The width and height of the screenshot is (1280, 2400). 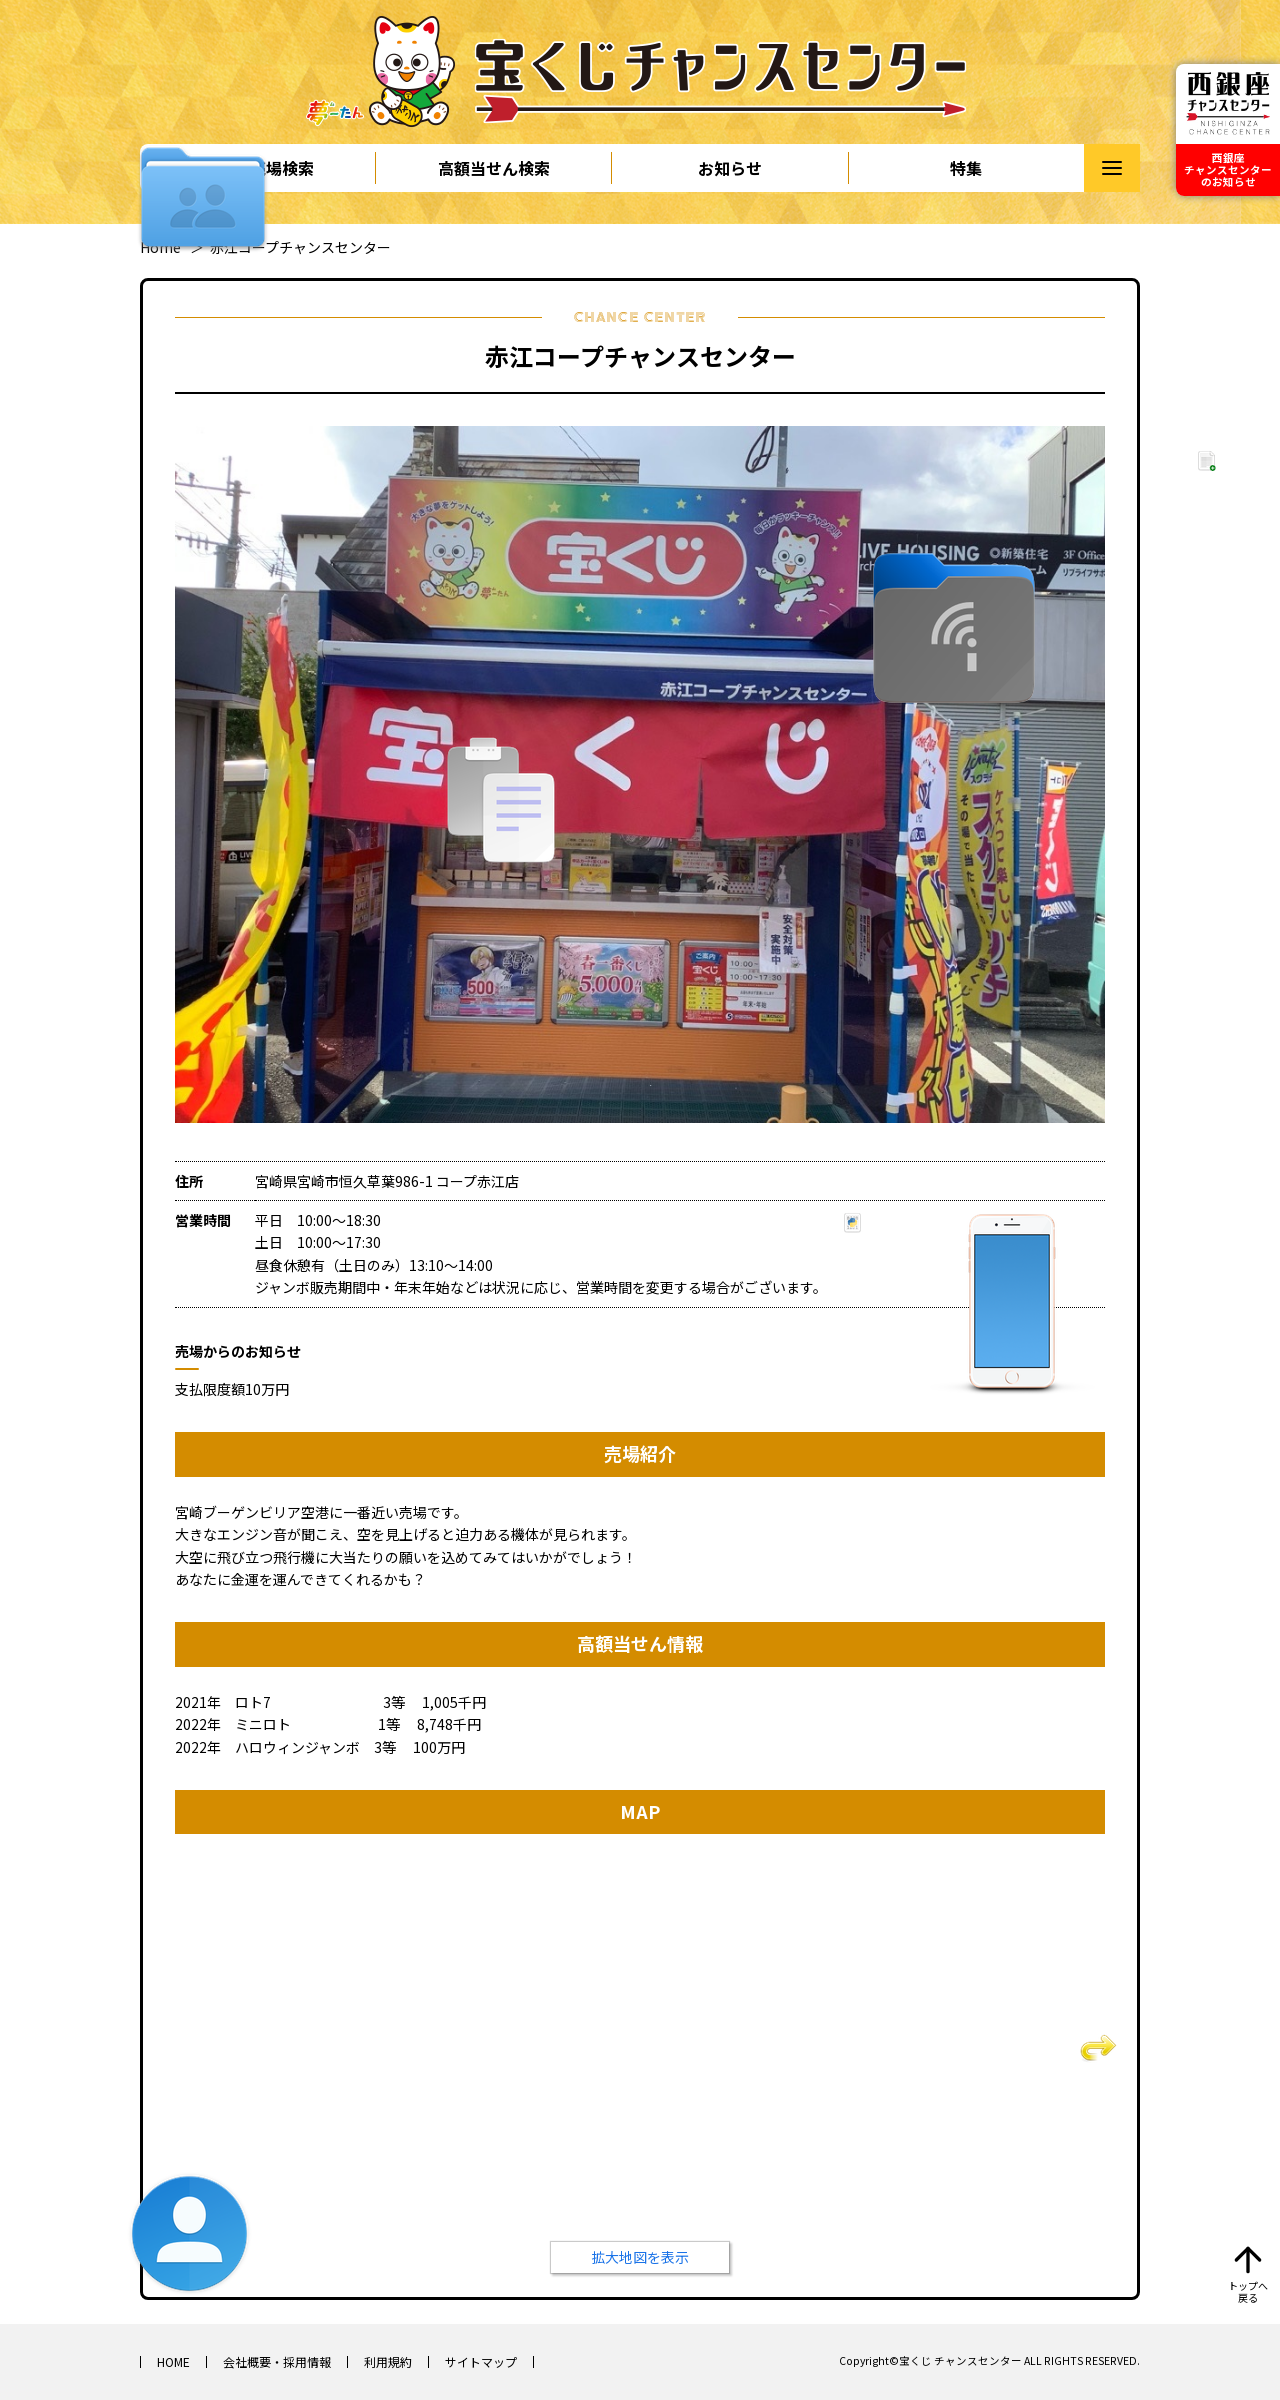 I want to click on python bytecode file (.pyc), so click(x=852, y=1222).